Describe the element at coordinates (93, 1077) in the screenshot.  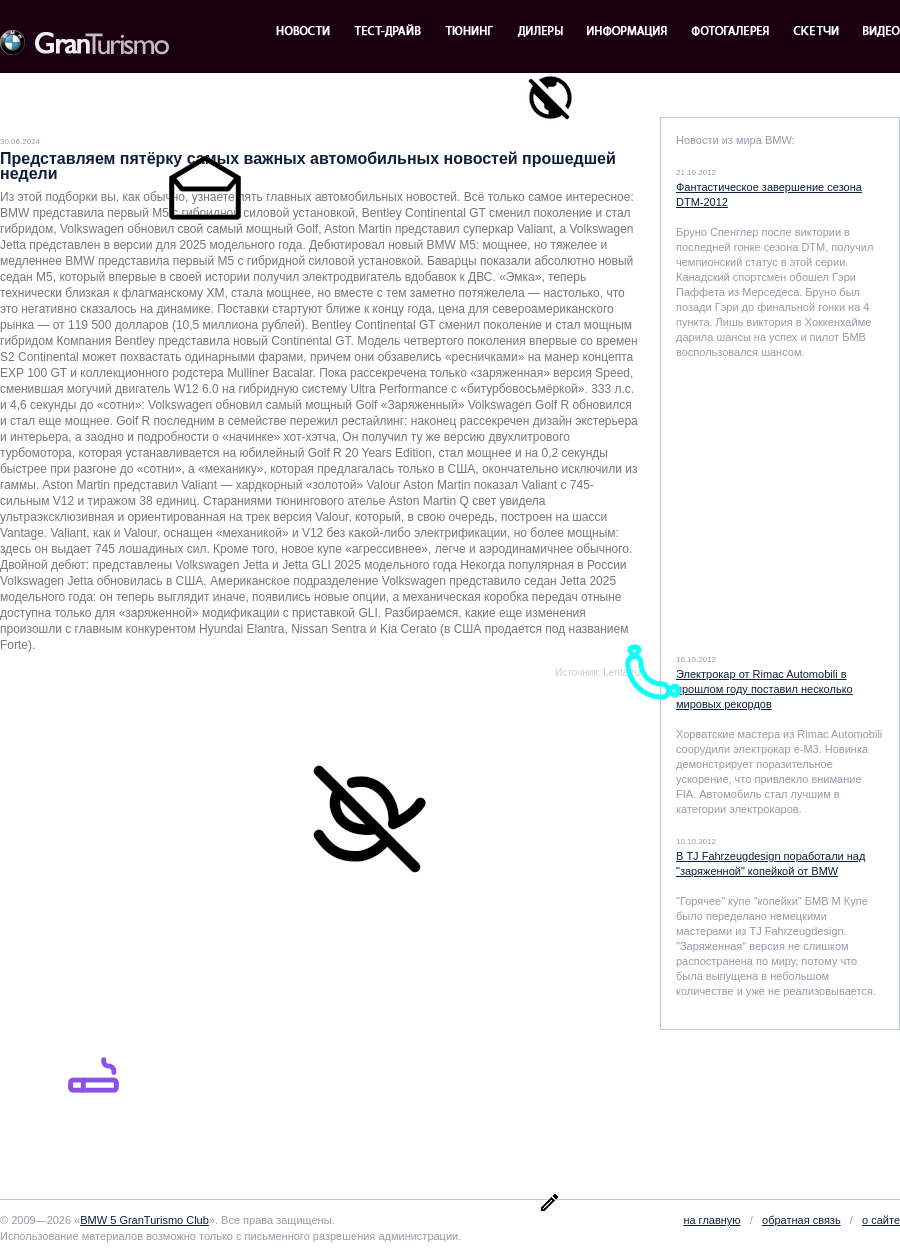
I see `indicates a designated smoking area` at that location.